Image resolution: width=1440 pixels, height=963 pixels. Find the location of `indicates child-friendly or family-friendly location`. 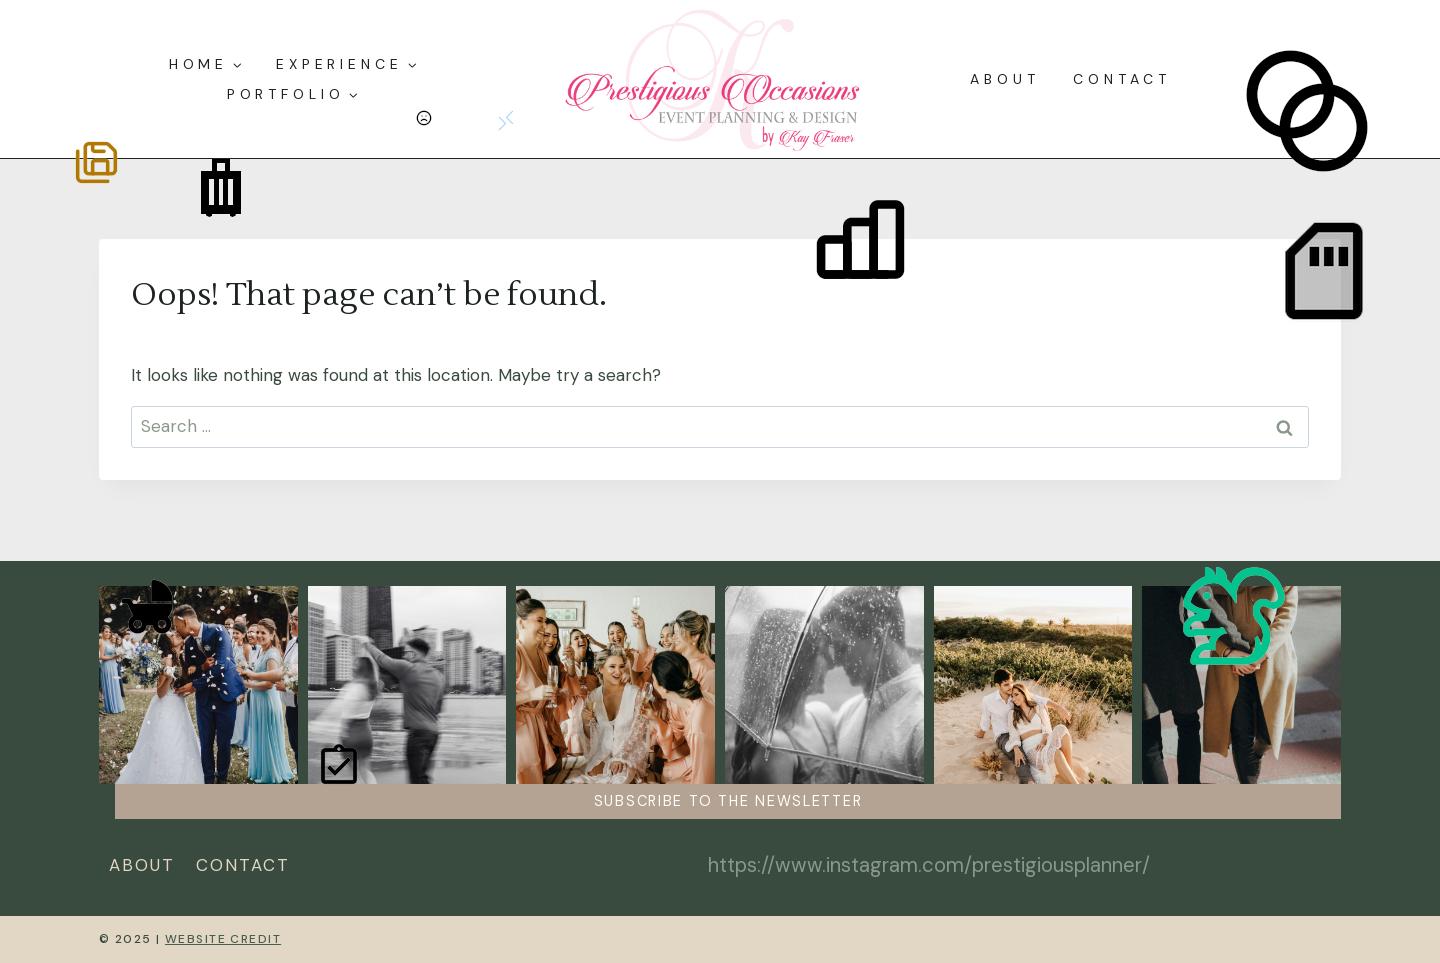

indicates child-friendly or family-friendly location is located at coordinates (148, 606).